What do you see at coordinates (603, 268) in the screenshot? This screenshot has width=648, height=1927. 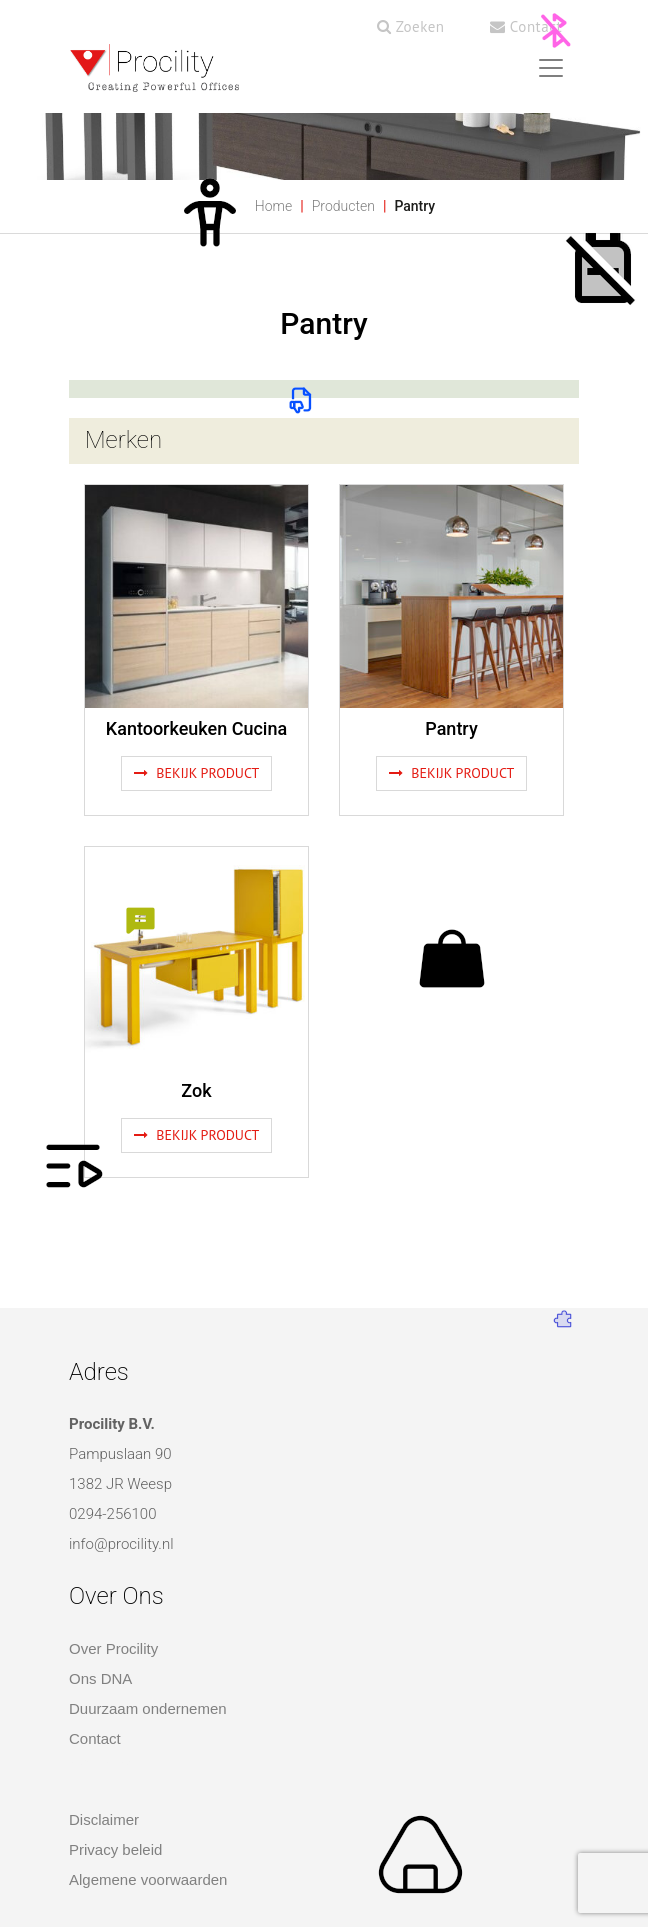 I see `no backpacks allowed` at bounding box center [603, 268].